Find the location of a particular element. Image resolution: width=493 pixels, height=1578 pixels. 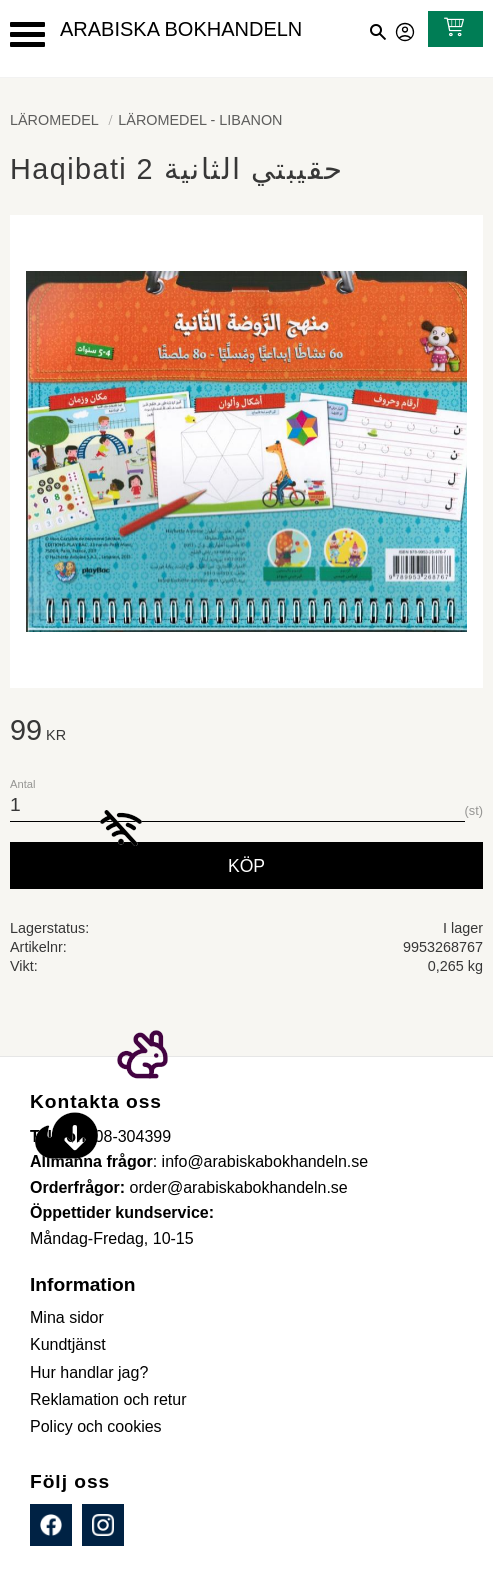

download from the cloud is located at coordinates (66, 1135).